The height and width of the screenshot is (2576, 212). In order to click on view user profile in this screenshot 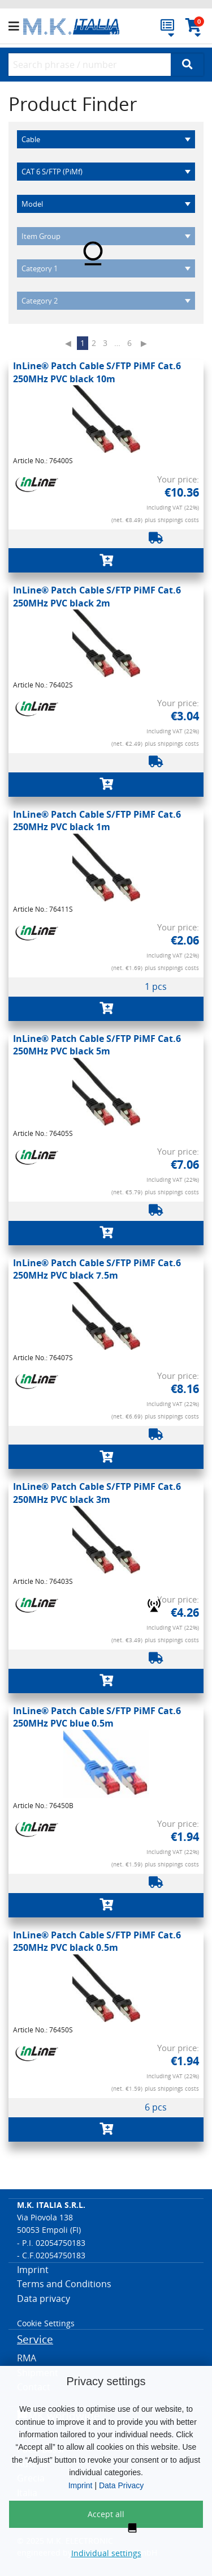, I will do `click(93, 253)`.